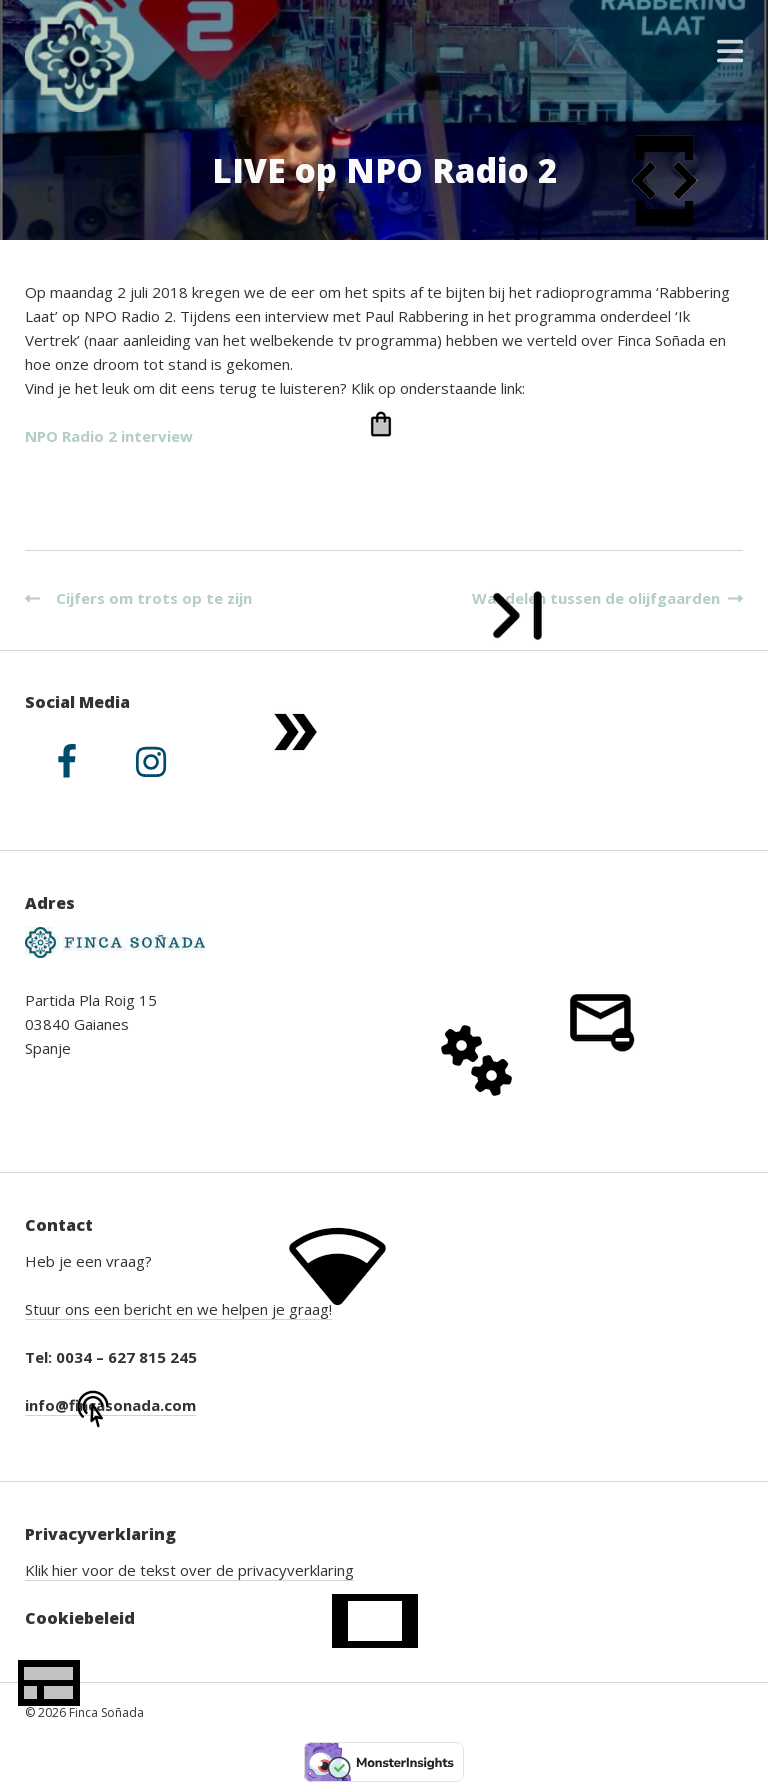 The height and width of the screenshot is (1788, 768). I want to click on switch to compact view layout, so click(47, 1683).